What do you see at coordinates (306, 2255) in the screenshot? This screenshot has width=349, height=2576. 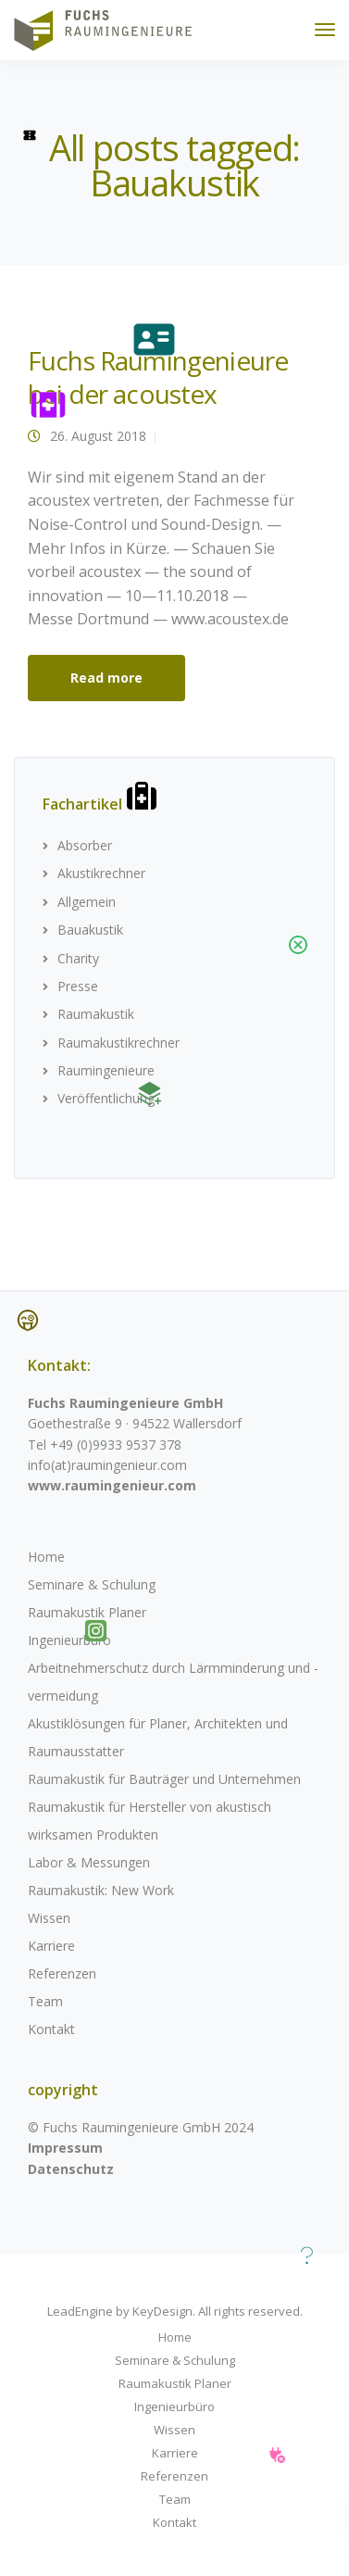 I see `access help or support information` at bounding box center [306, 2255].